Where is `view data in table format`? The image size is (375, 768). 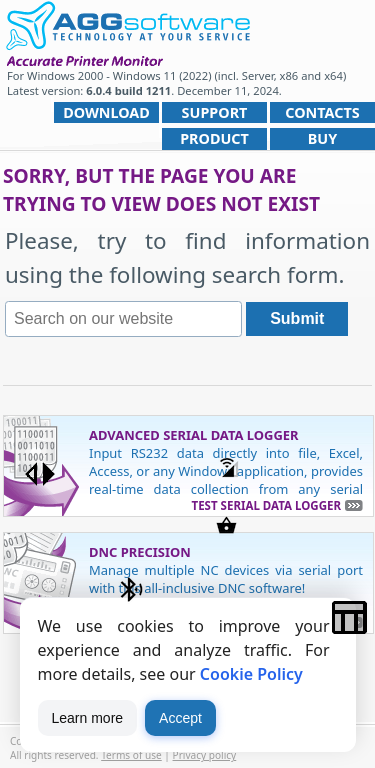 view data in table format is located at coordinates (348, 617).